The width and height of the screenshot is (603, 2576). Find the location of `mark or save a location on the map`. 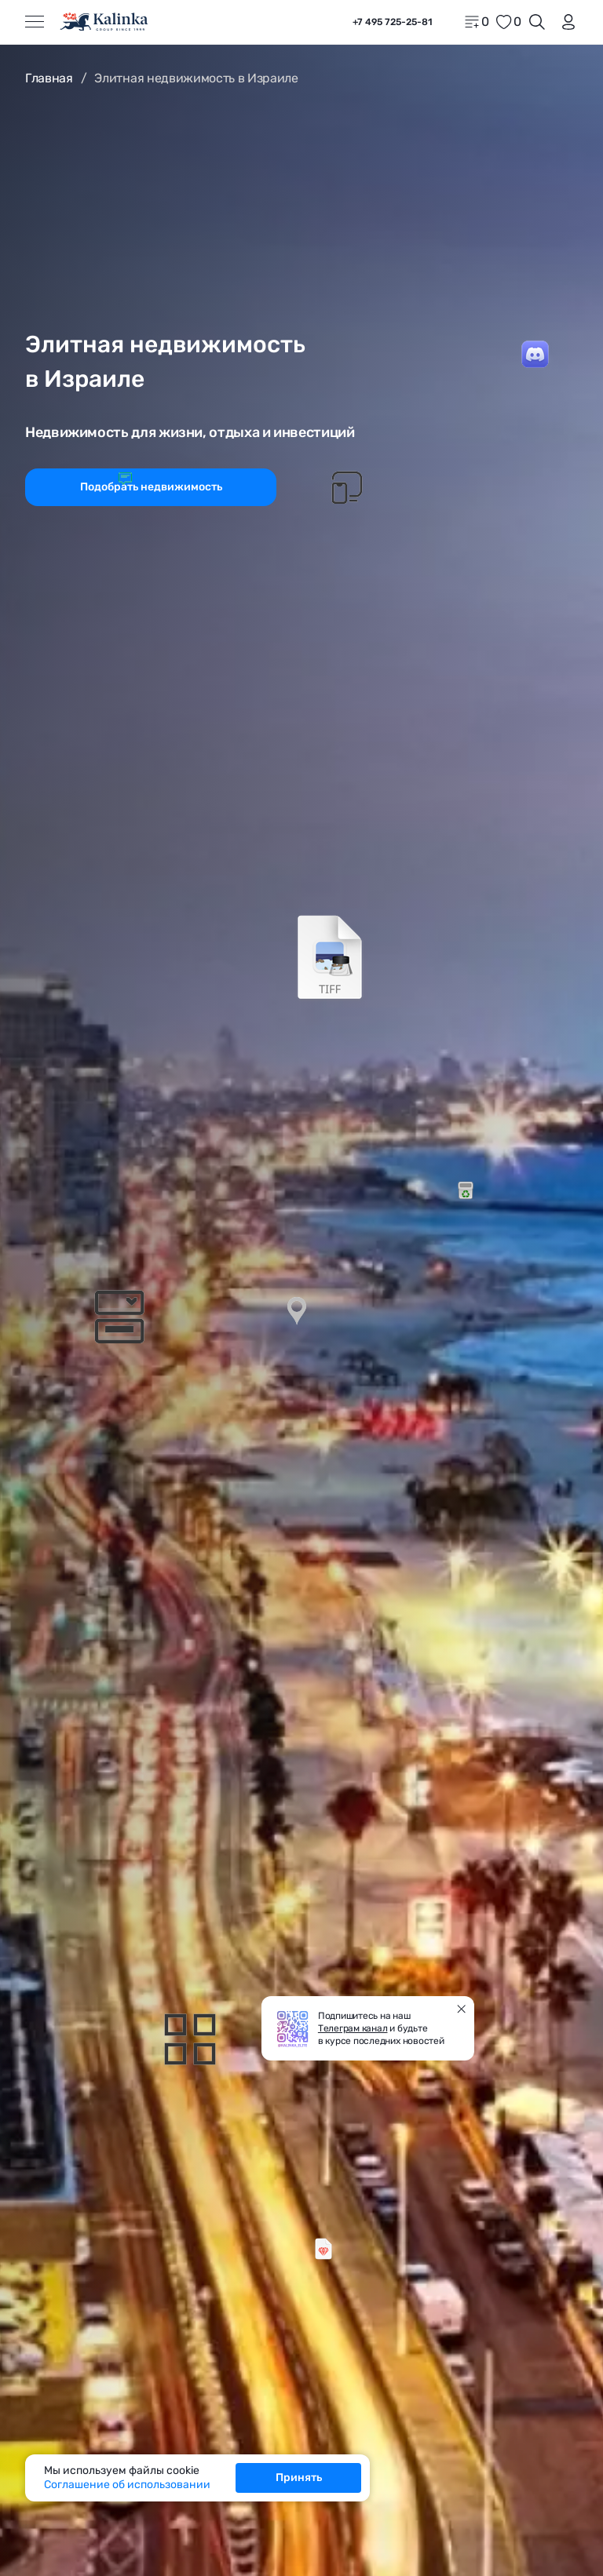

mark or save a location on the map is located at coordinates (297, 1312).